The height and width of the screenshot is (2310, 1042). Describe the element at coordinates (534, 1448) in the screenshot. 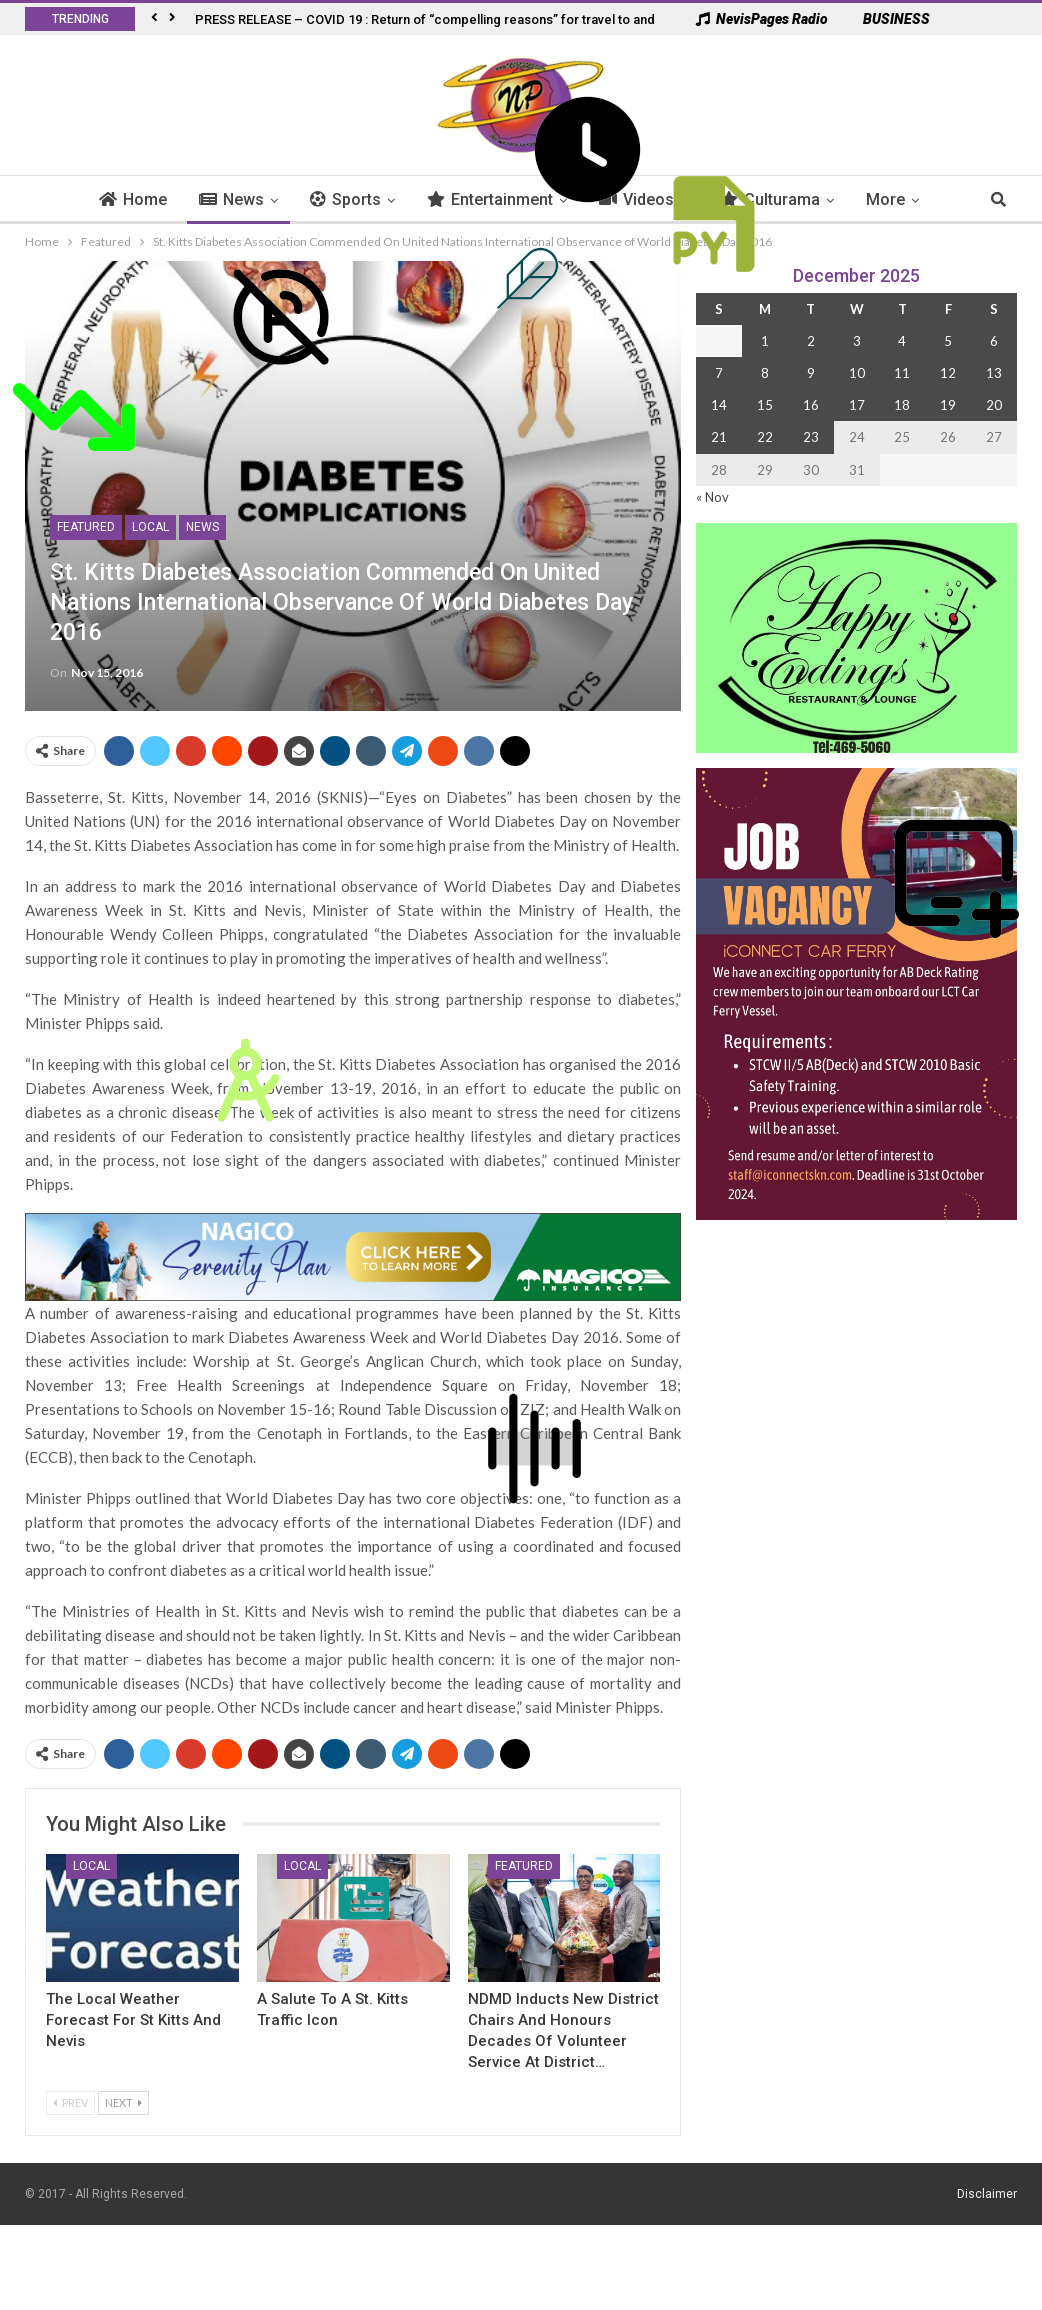

I see `audio or sound visualization` at that location.